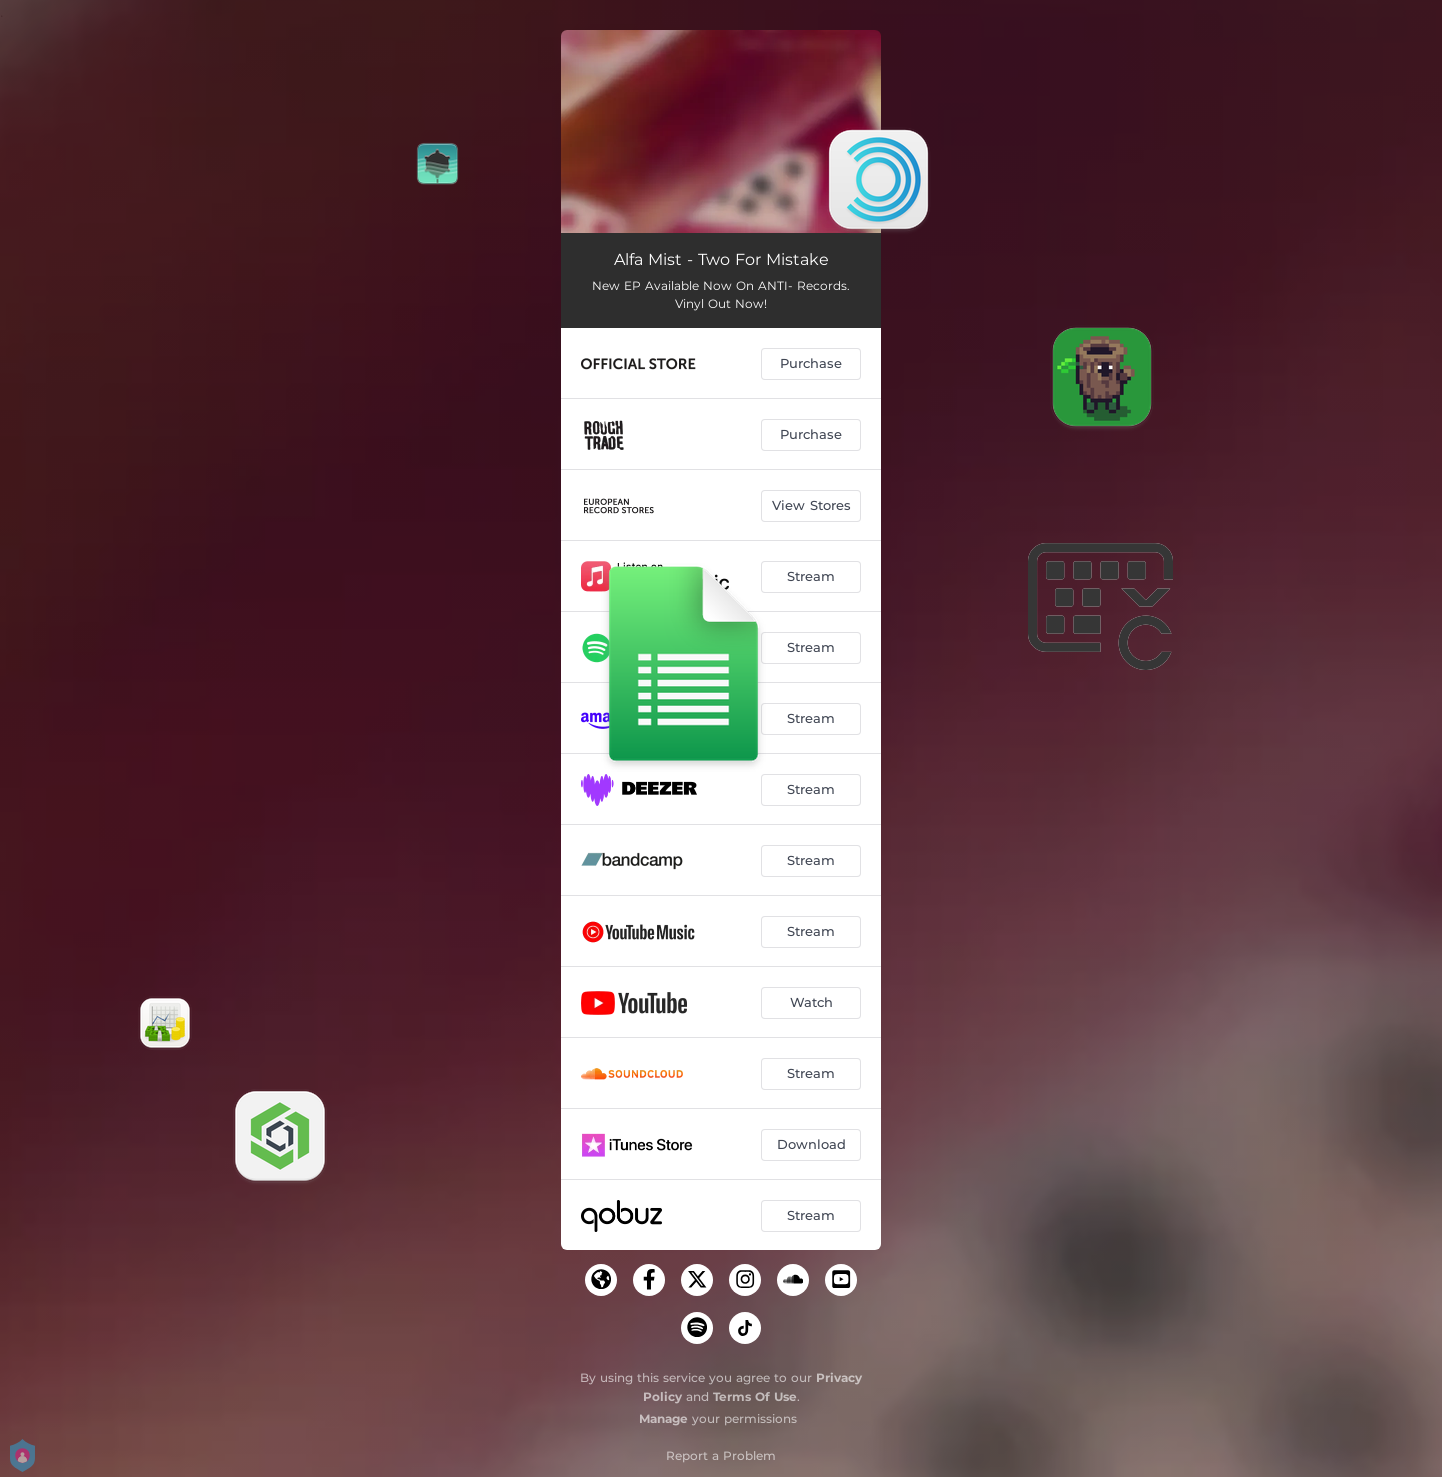  I want to click on open on-screen keyboard settings, so click(1100, 597).